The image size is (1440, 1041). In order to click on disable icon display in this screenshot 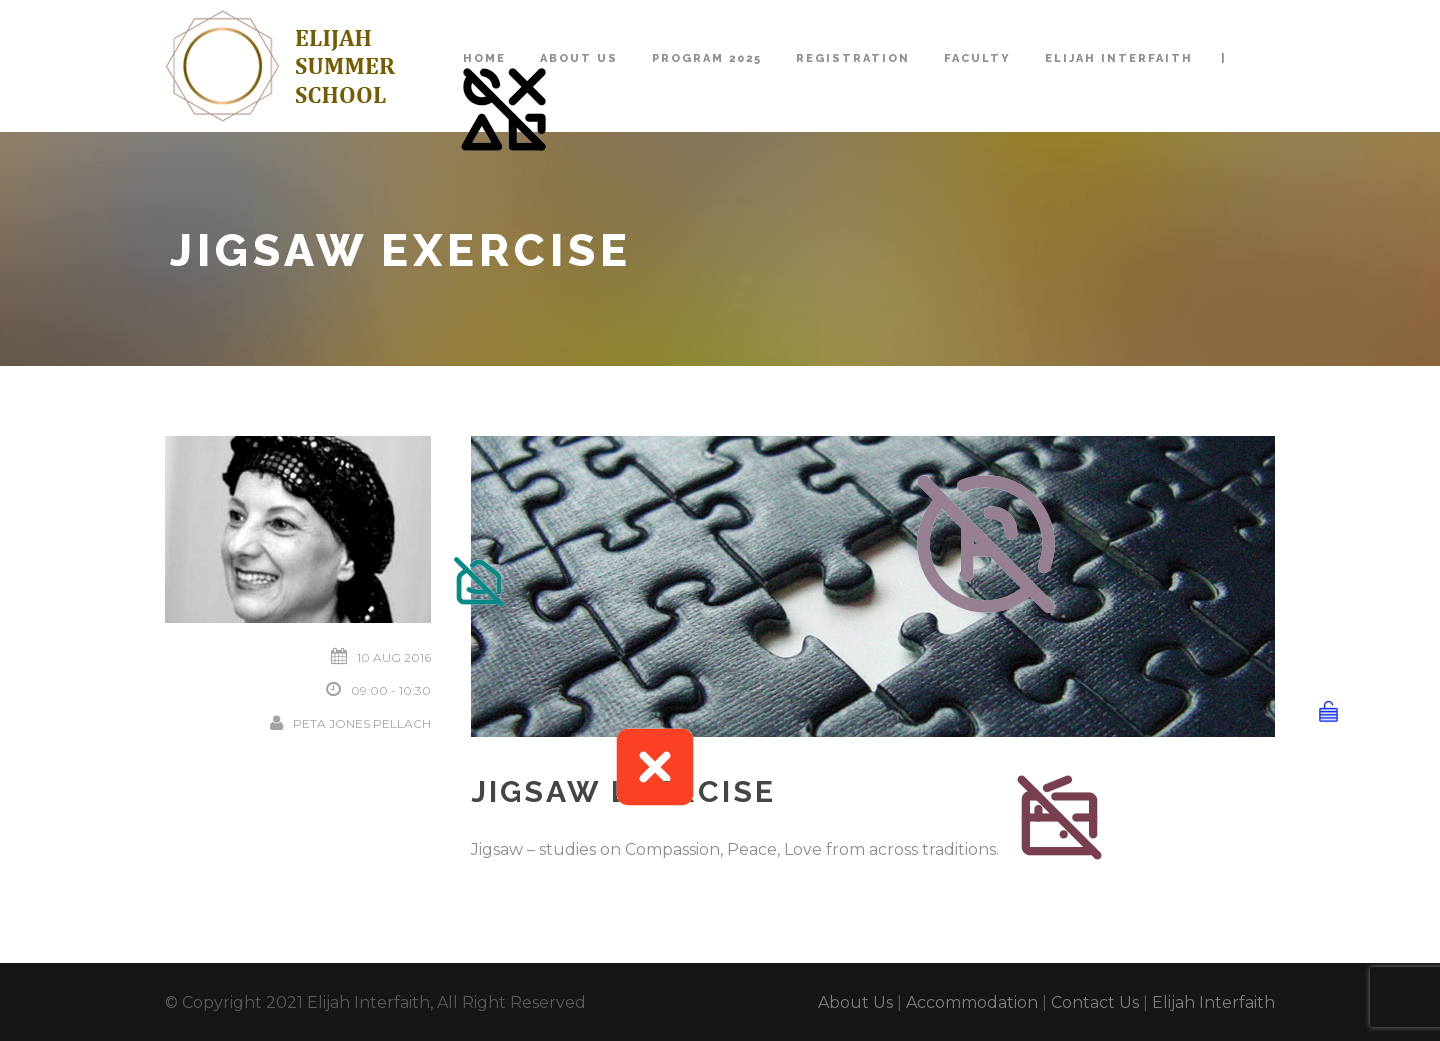, I will do `click(504, 109)`.